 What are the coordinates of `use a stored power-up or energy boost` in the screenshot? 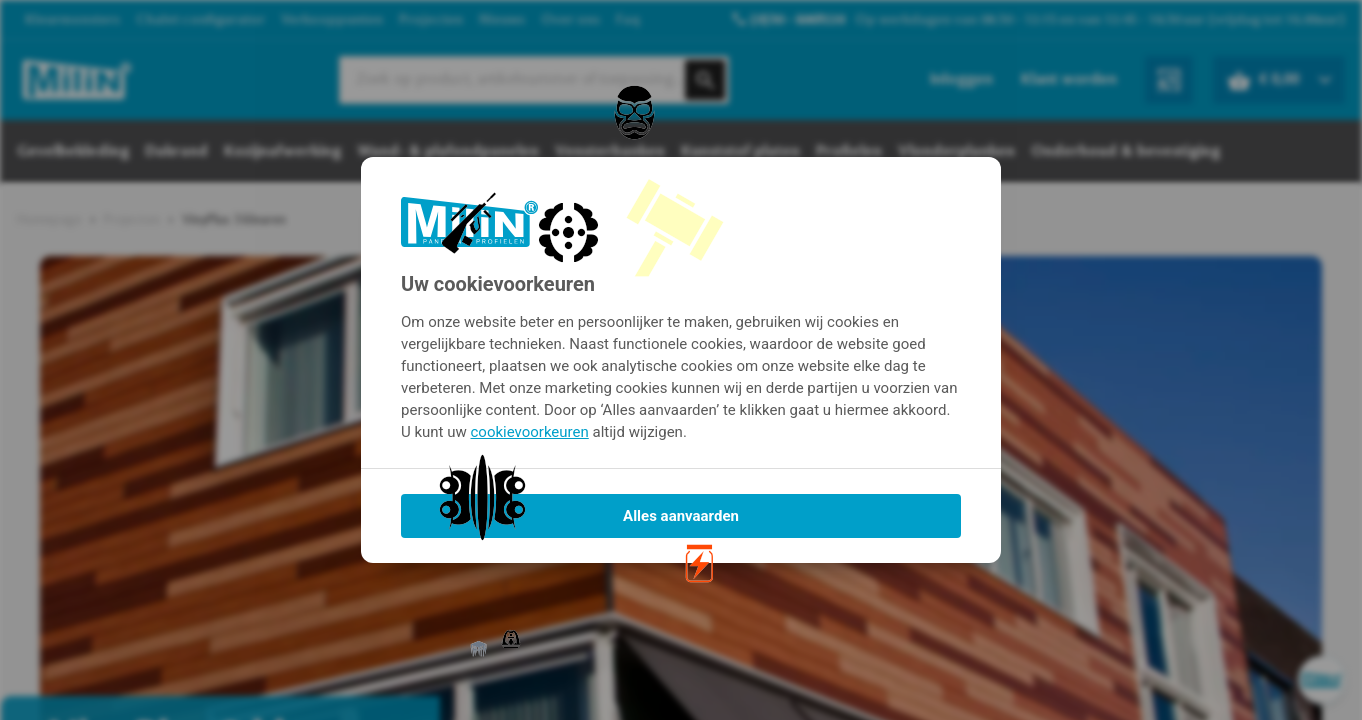 It's located at (699, 563).